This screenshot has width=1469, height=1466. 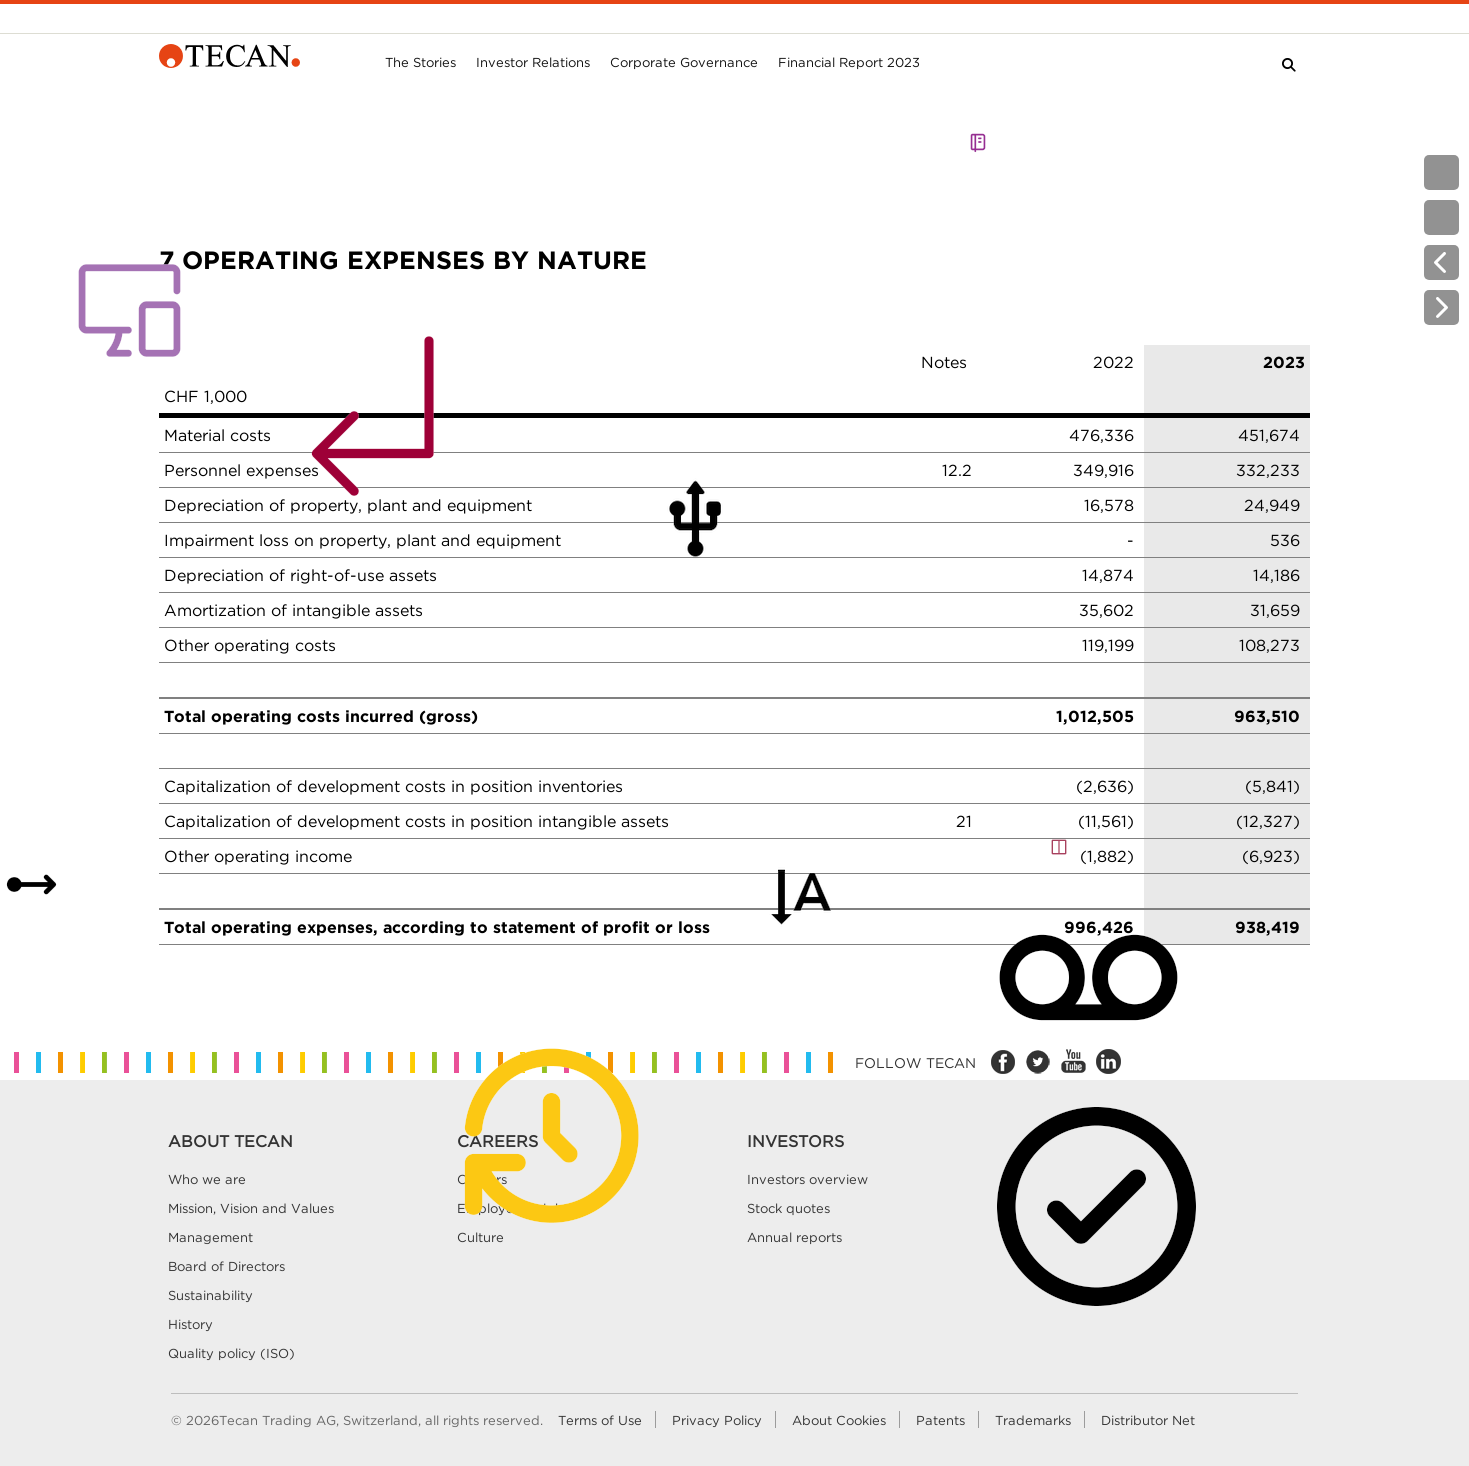 What do you see at coordinates (31, 884) in the screenshot?
I see `proceed to the next step` at bounding box center [31, 884].